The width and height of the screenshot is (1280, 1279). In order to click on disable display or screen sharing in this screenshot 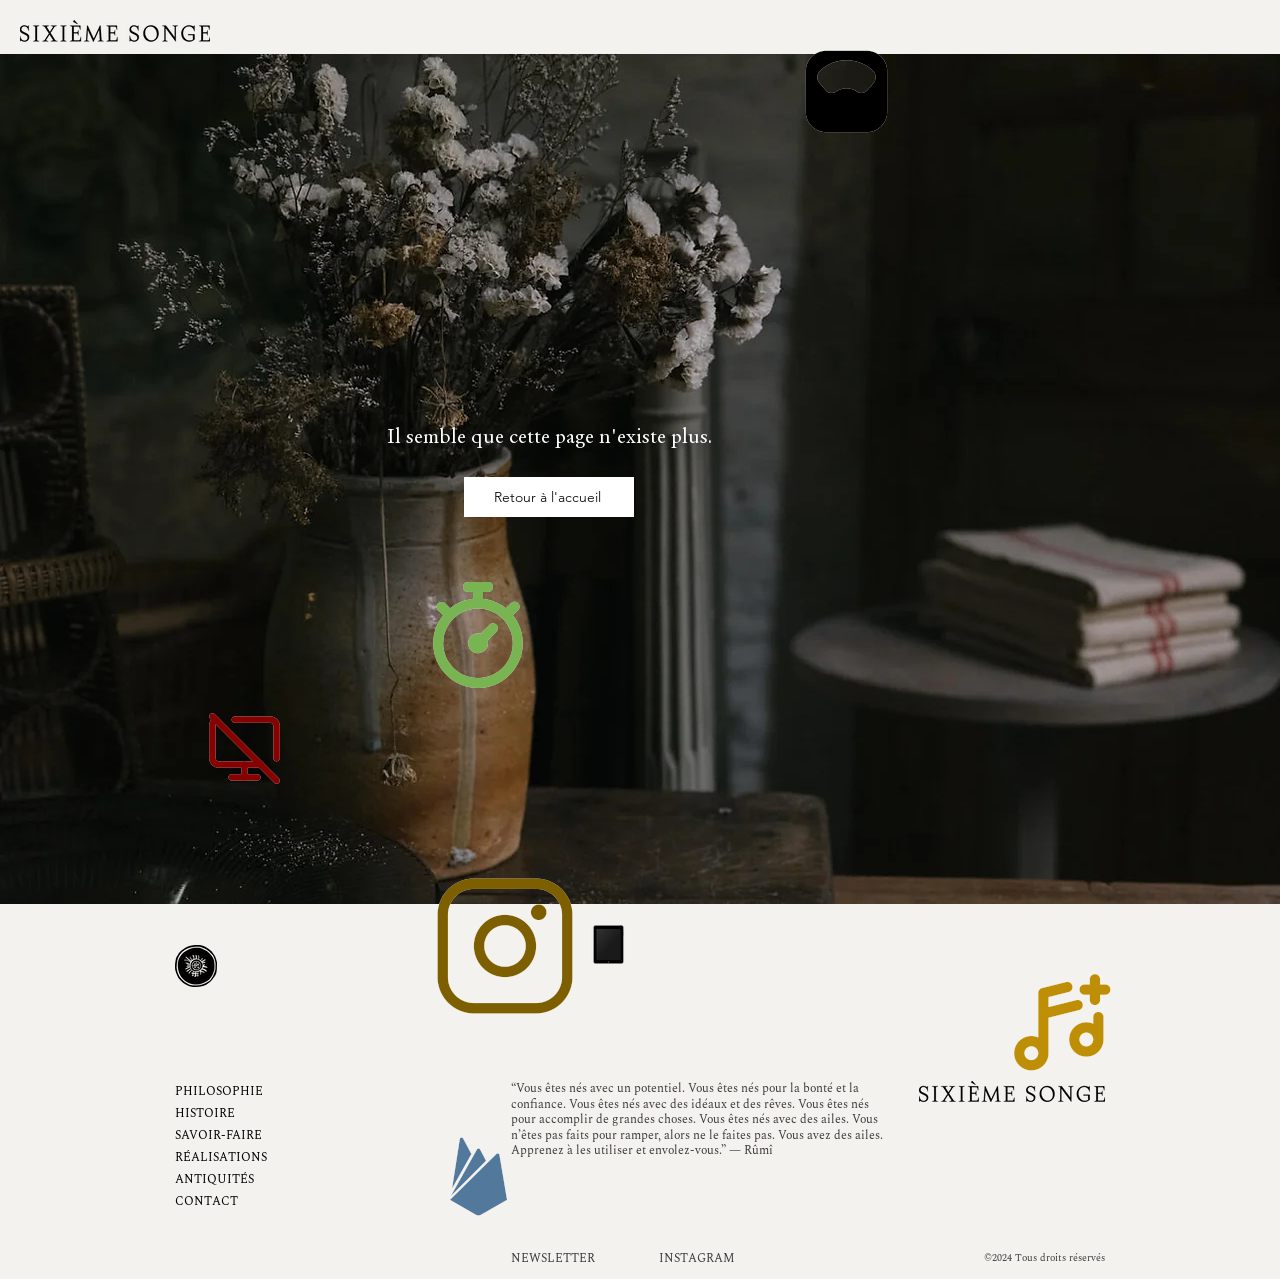, I will do `click(244, 748)`.